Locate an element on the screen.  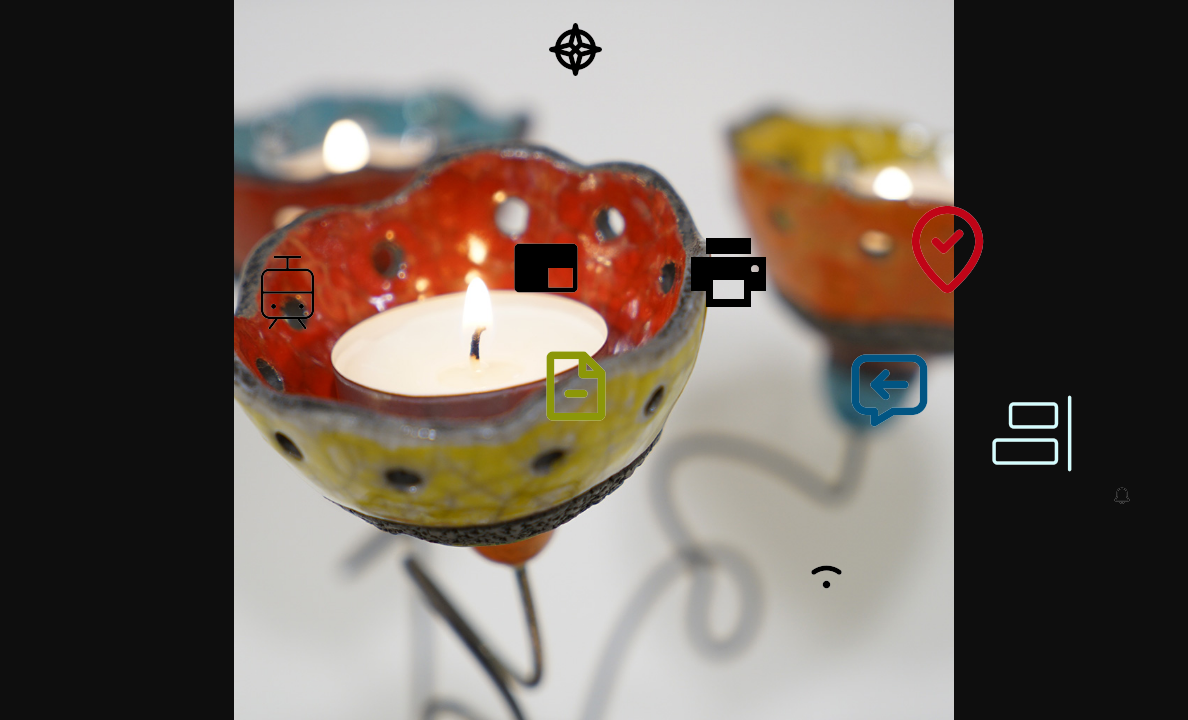
view notifications is located at coordinates (1122, 496).